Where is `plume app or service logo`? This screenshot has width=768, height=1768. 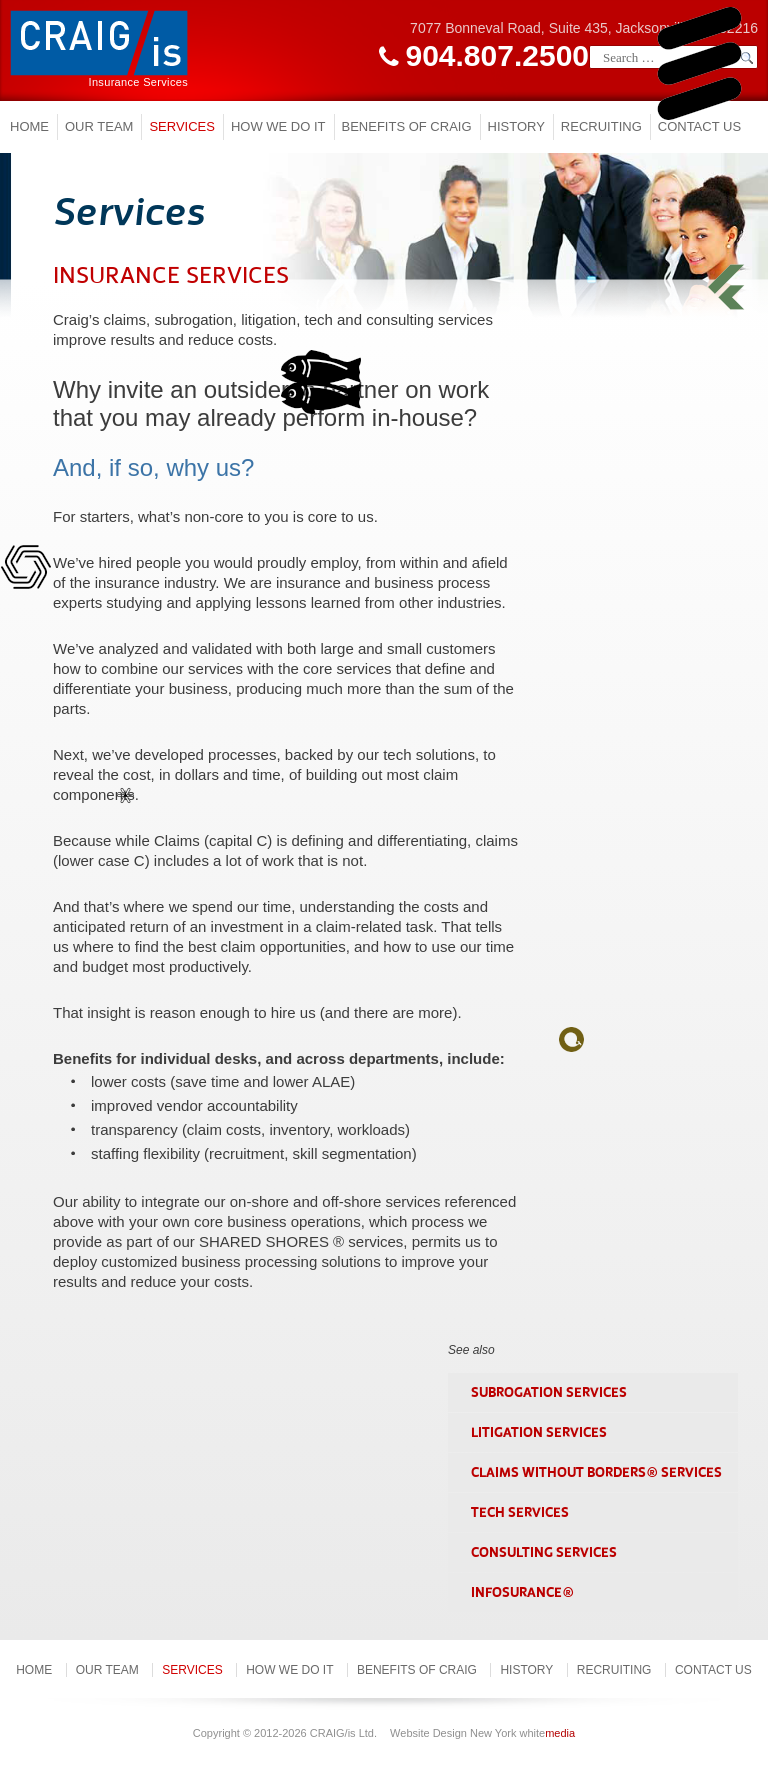 plume app or service logo is located at coordinates (26, 567).